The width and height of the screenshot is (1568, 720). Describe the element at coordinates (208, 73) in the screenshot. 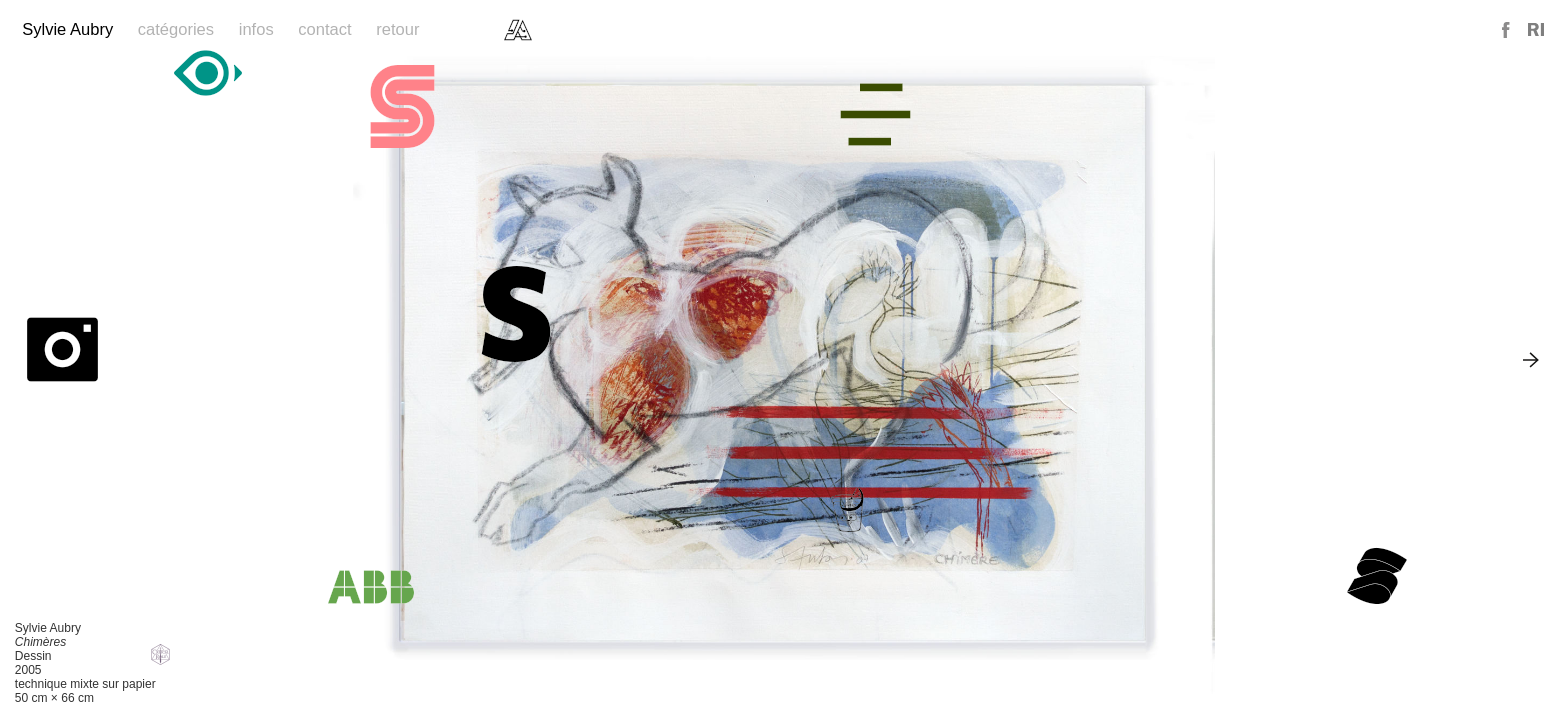

I see `Milvus vector database logo` at that location.